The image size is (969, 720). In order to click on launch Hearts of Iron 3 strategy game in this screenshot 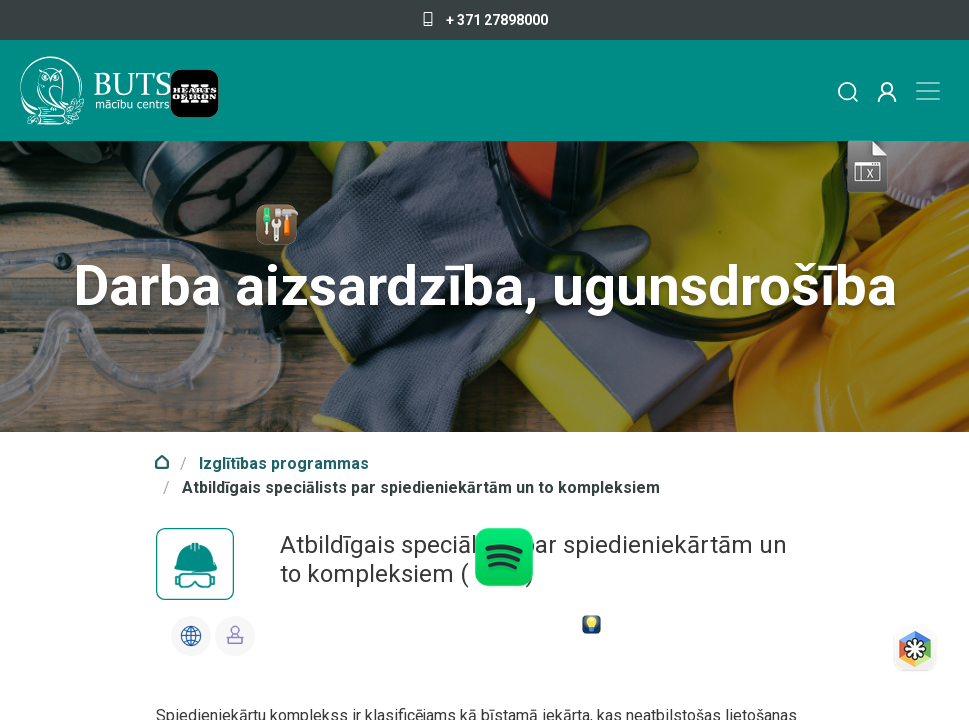, I will do `click(194, 93)`.